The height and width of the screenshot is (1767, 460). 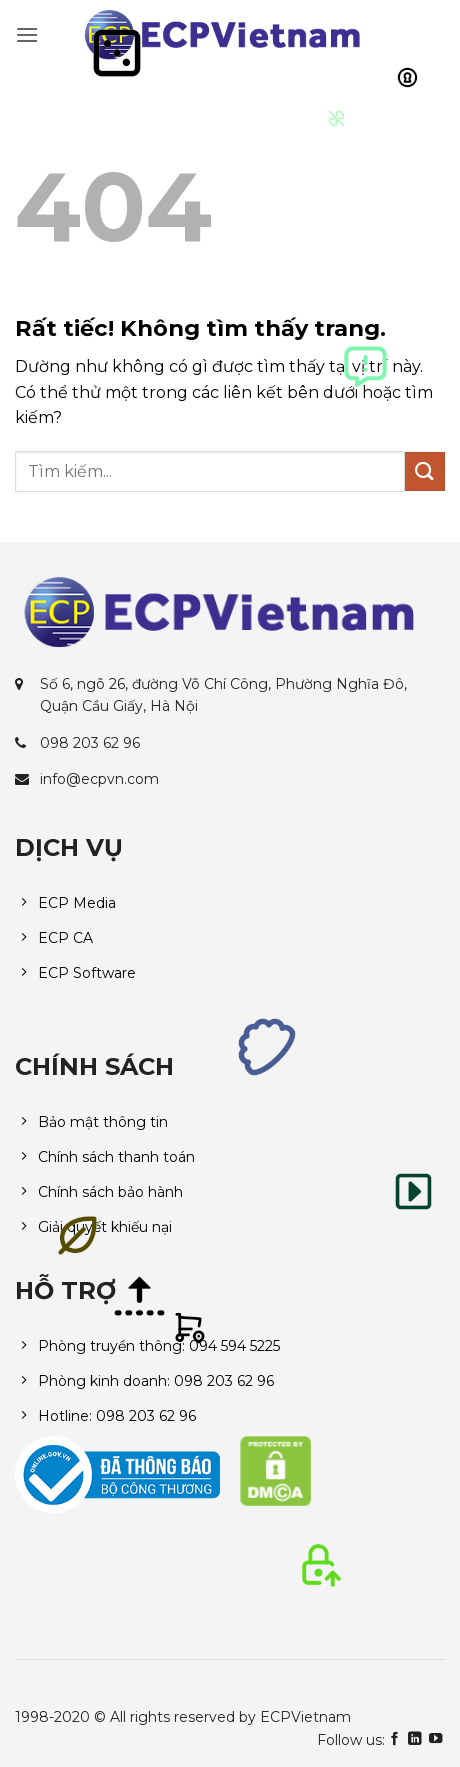 I want to click on report a message or conversation, so click(x=365, y=365).